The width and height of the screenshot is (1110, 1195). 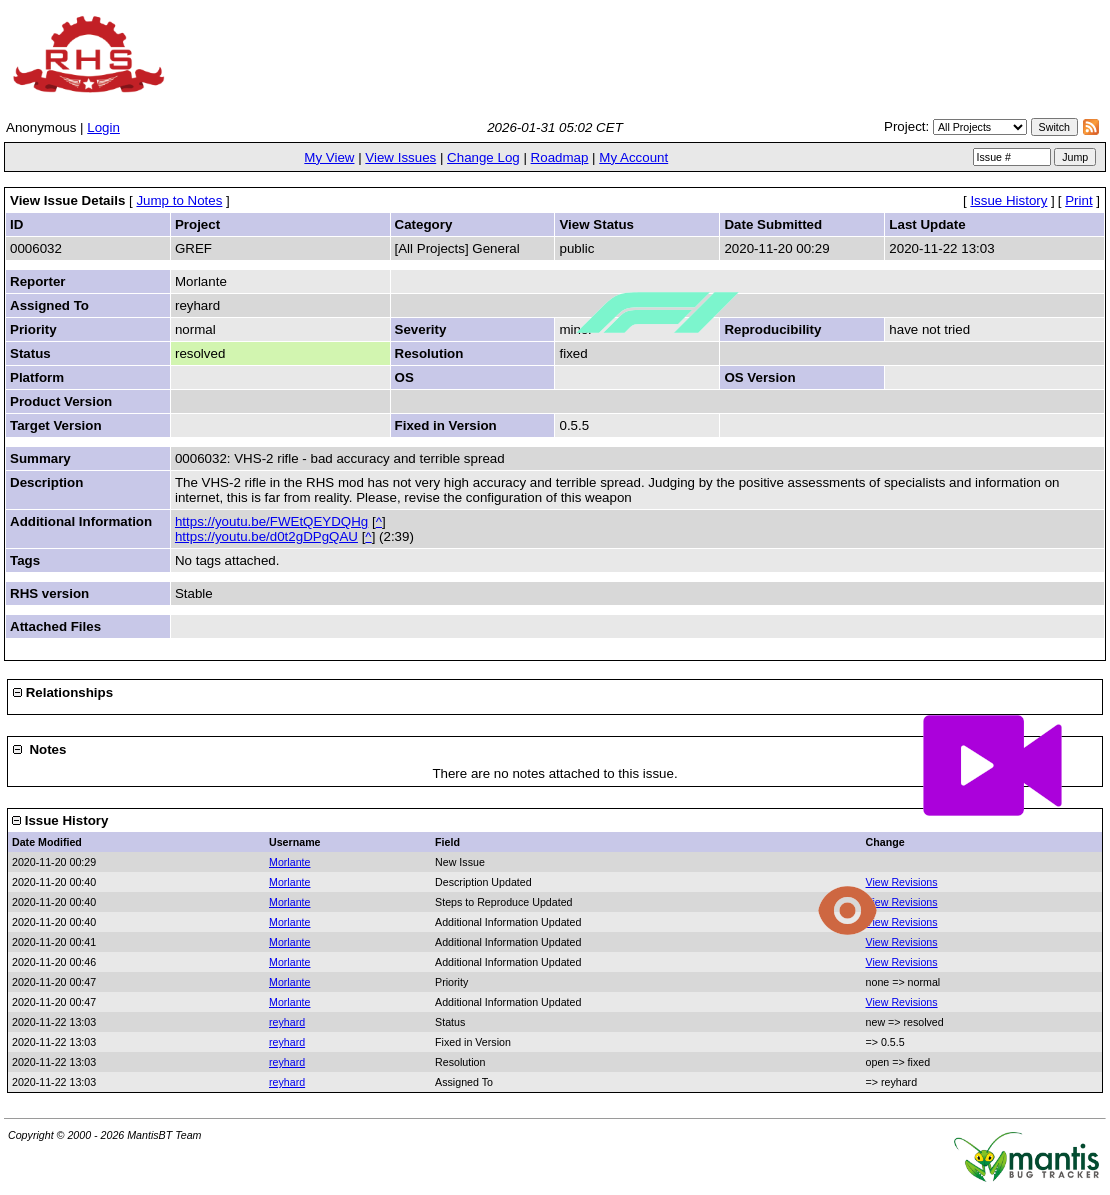 What do you see at coordinates (657, 312) in the screenshot?
I see `open the Formula 1 app or website` at bounding box center [657, 312].